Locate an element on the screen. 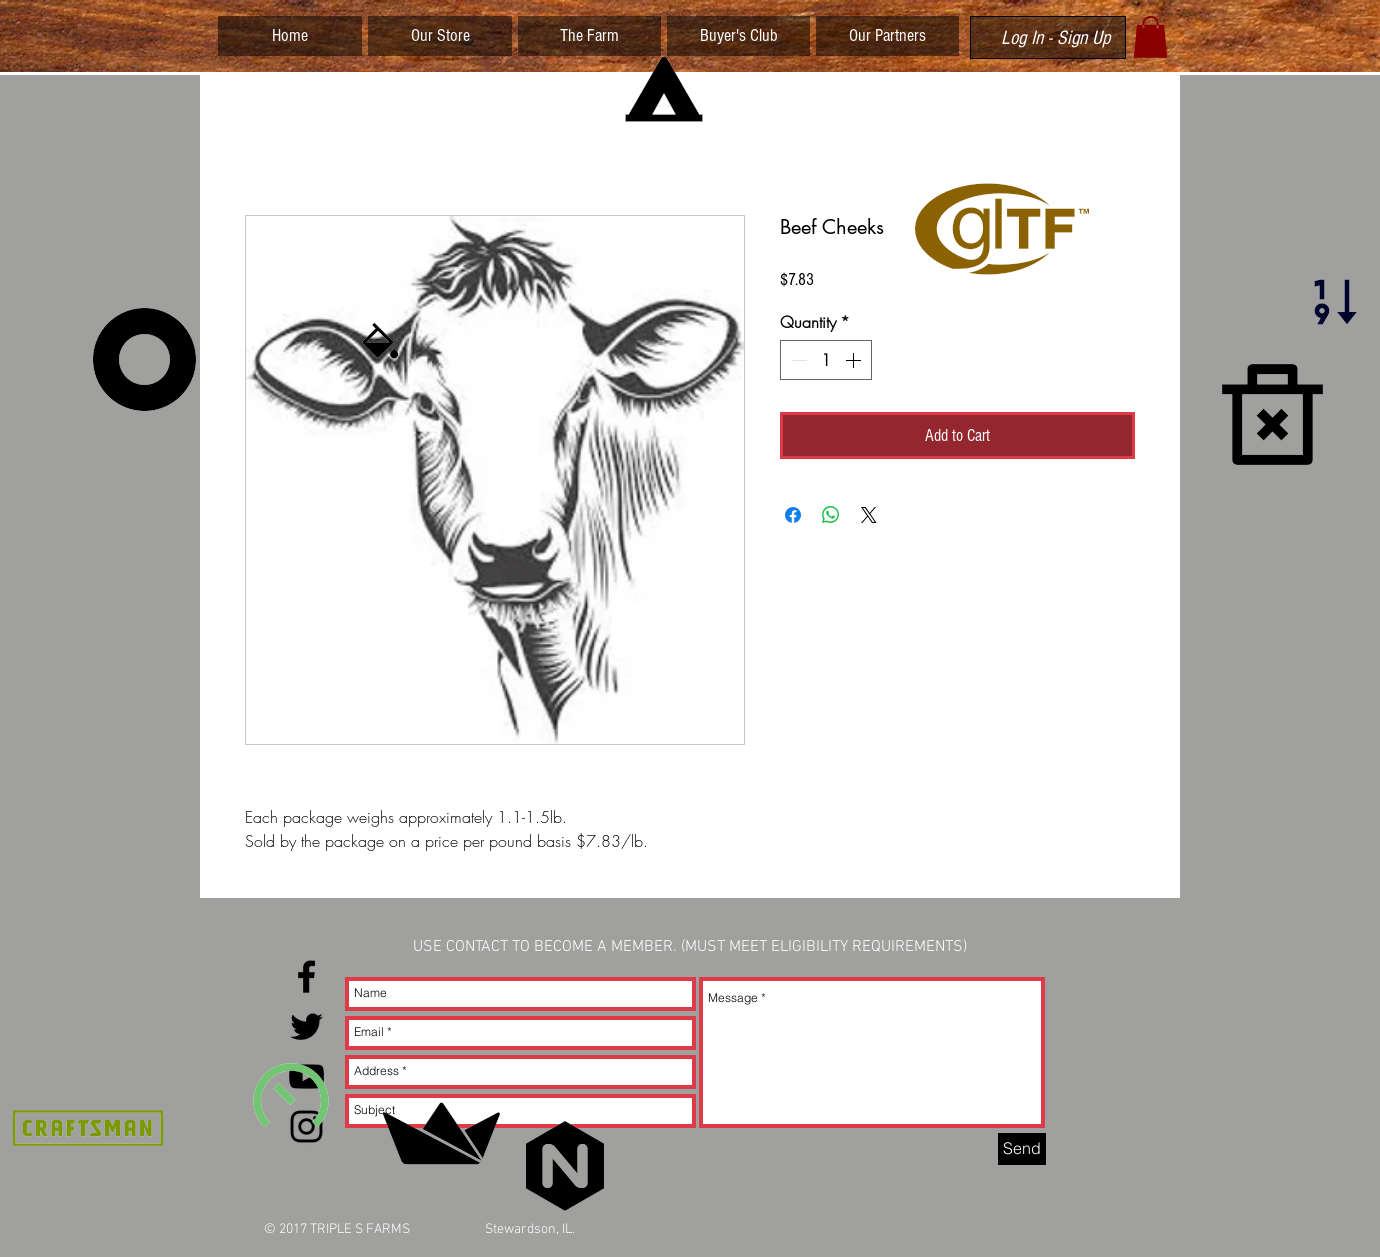  view campground or camping locations is located at coordinates (664, 90).